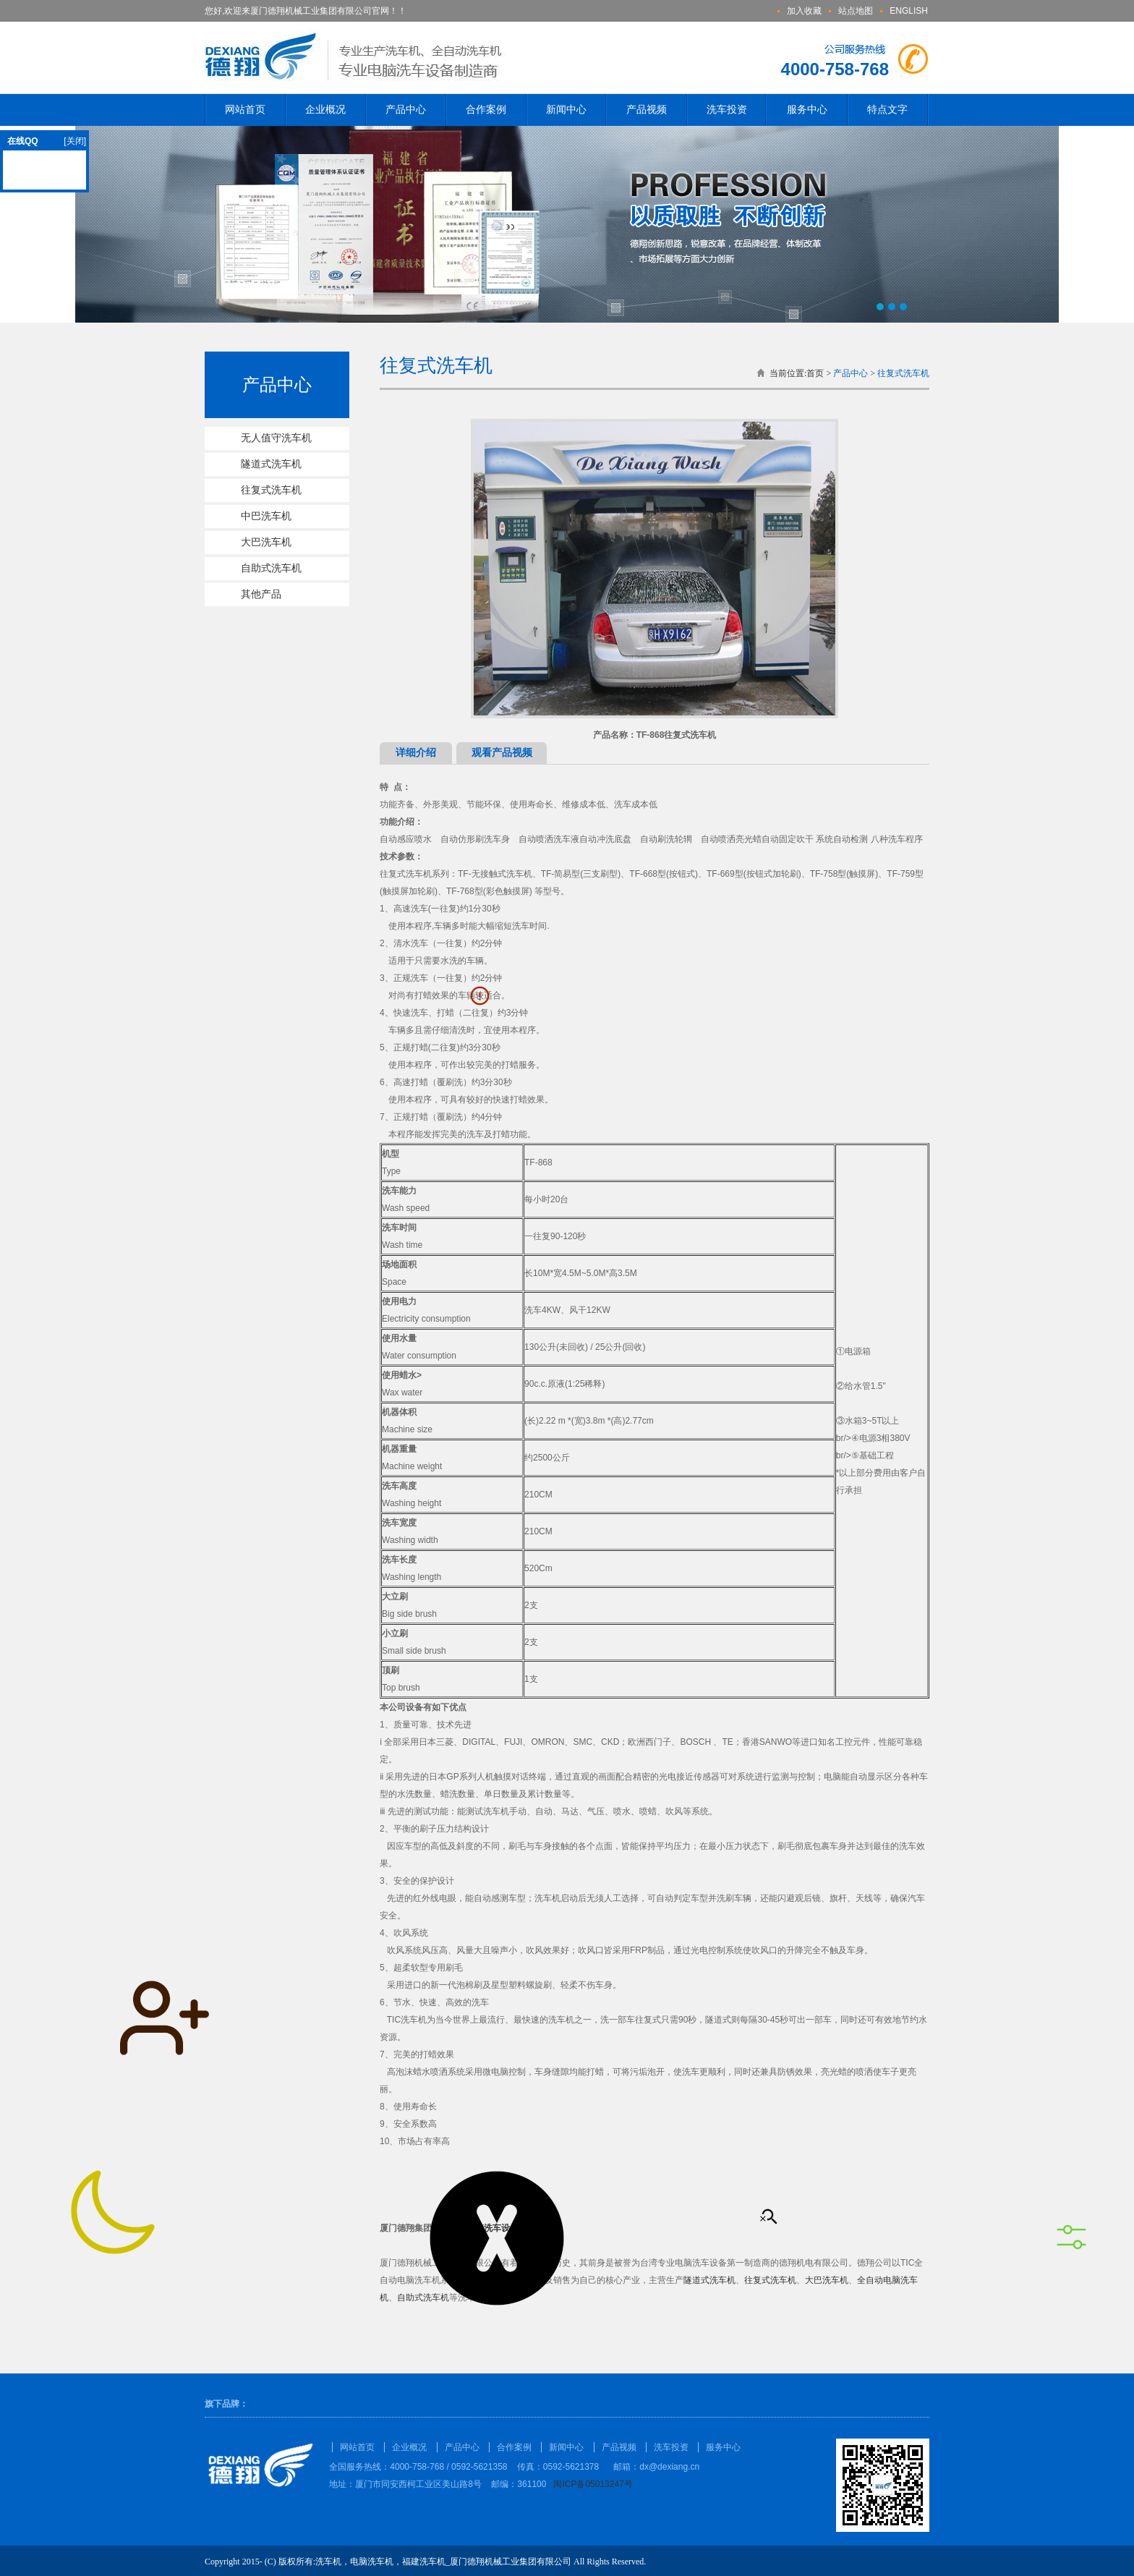 This screenshot has width=1134, height=2576. I want to click on close or dismiss a dialog, so click(497, 2238).